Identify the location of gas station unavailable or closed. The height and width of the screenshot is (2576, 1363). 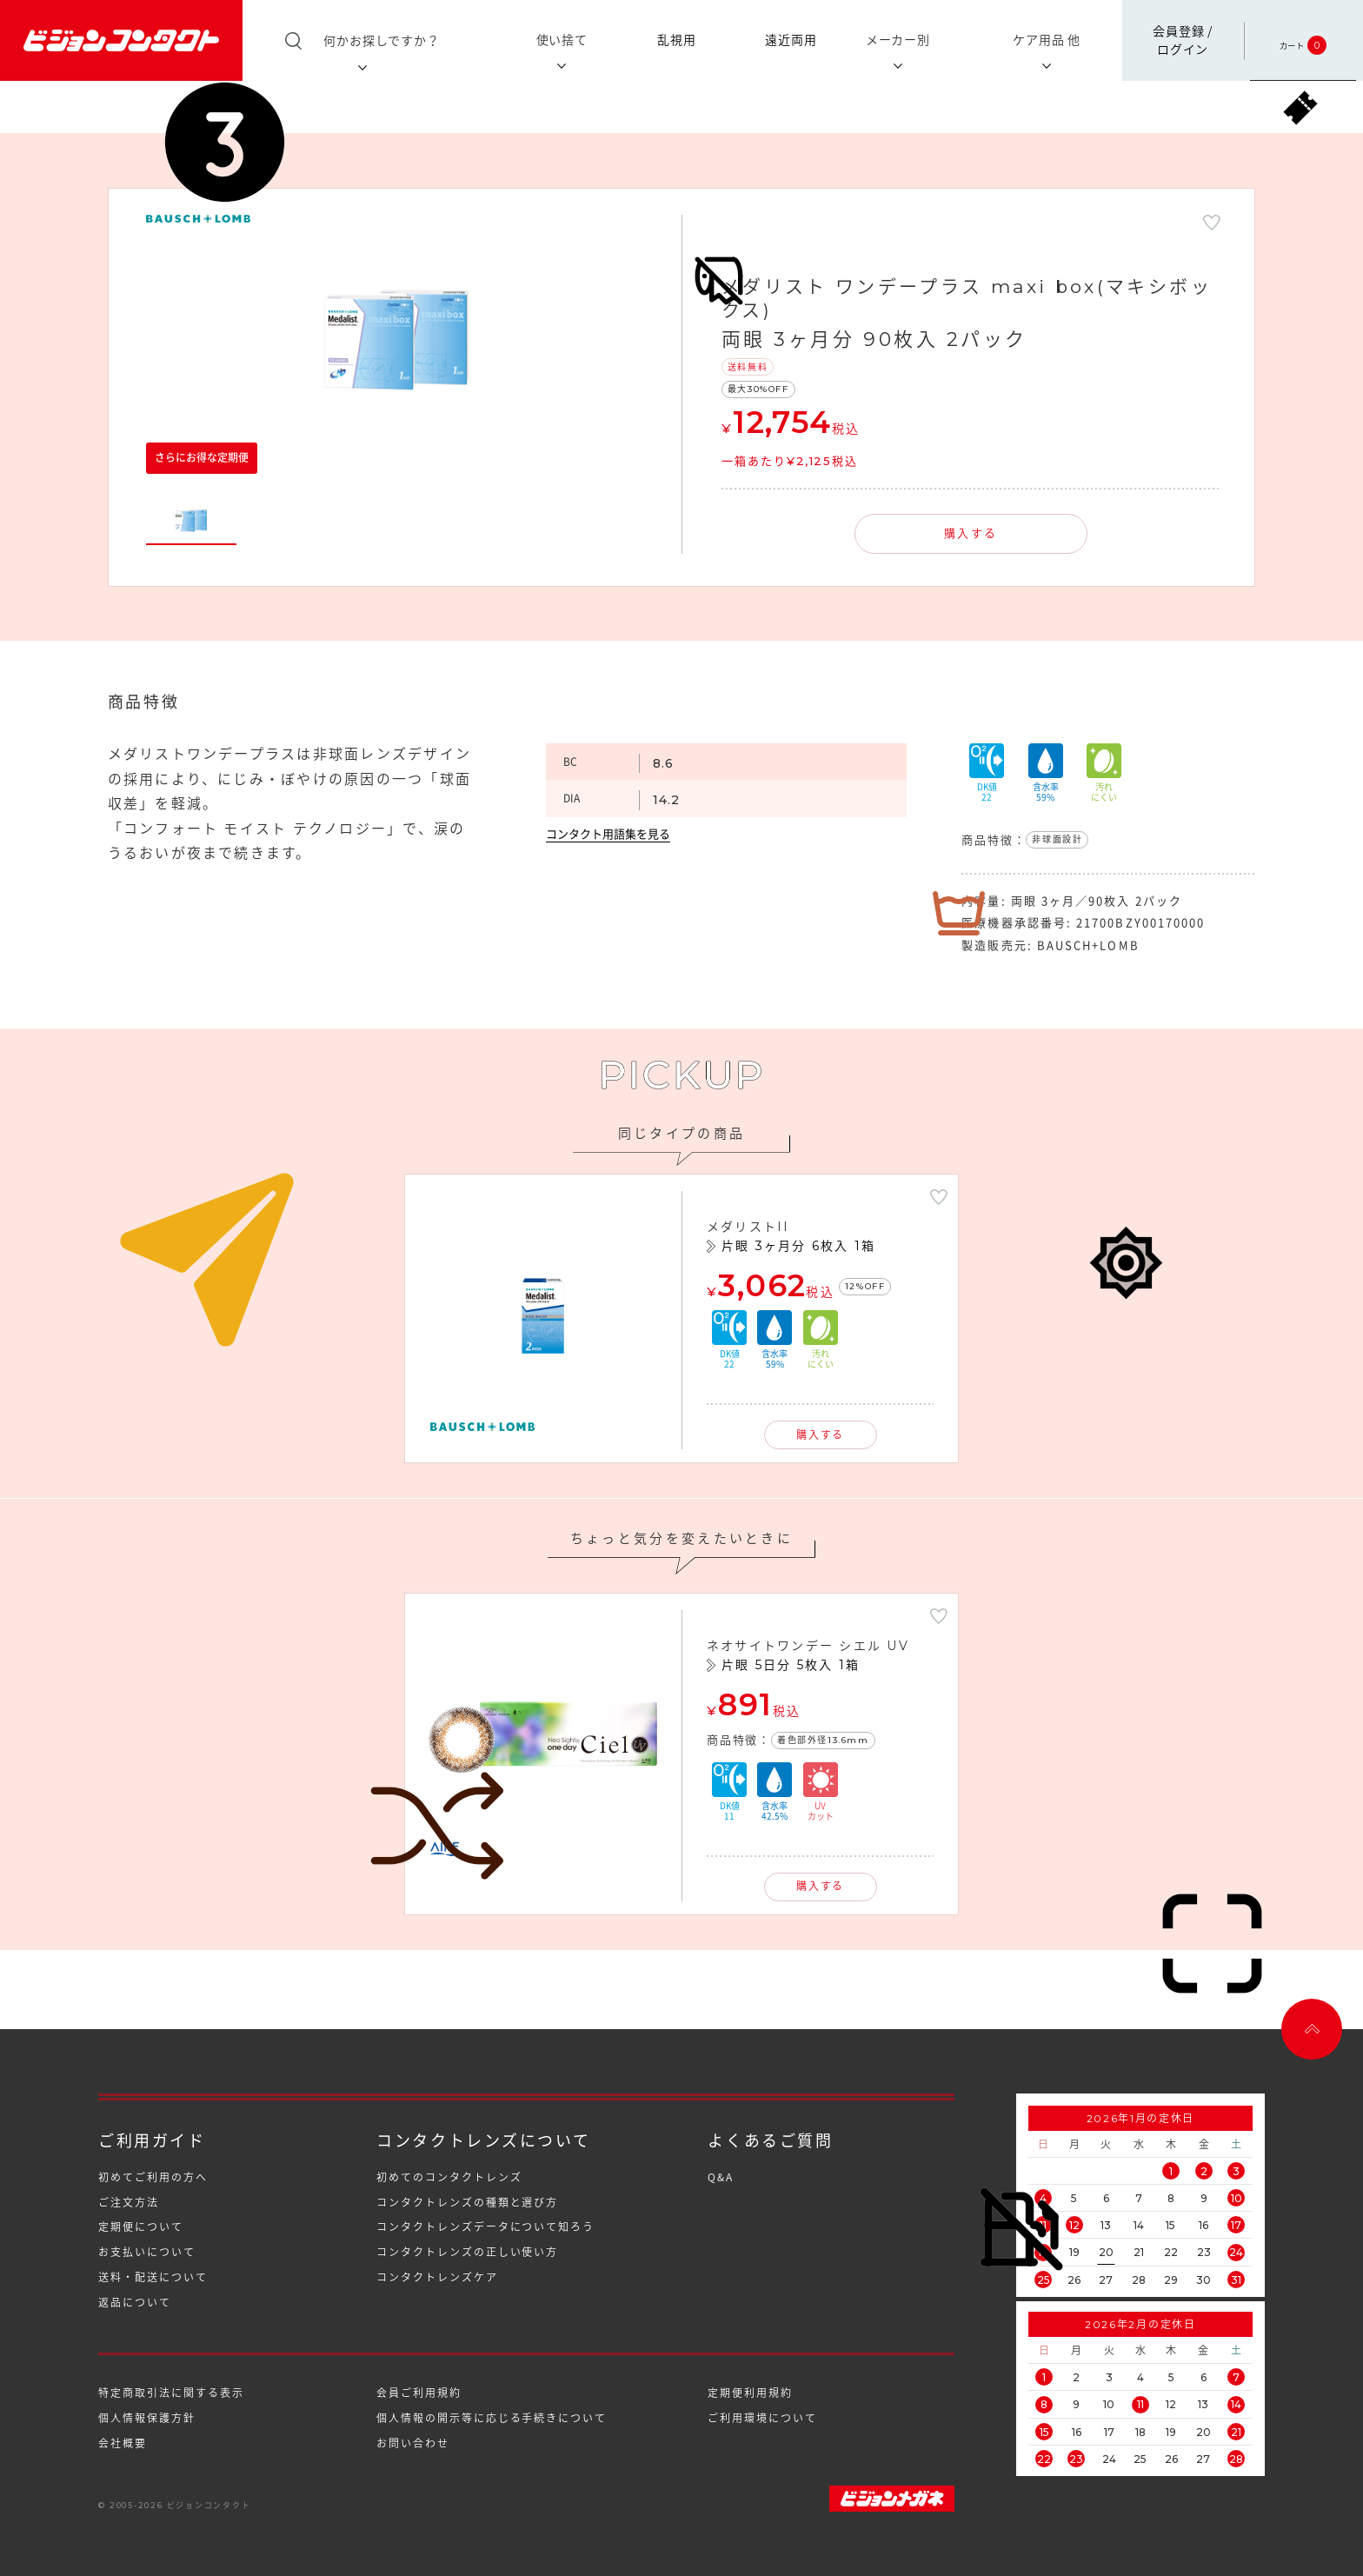
(1021, 2229).